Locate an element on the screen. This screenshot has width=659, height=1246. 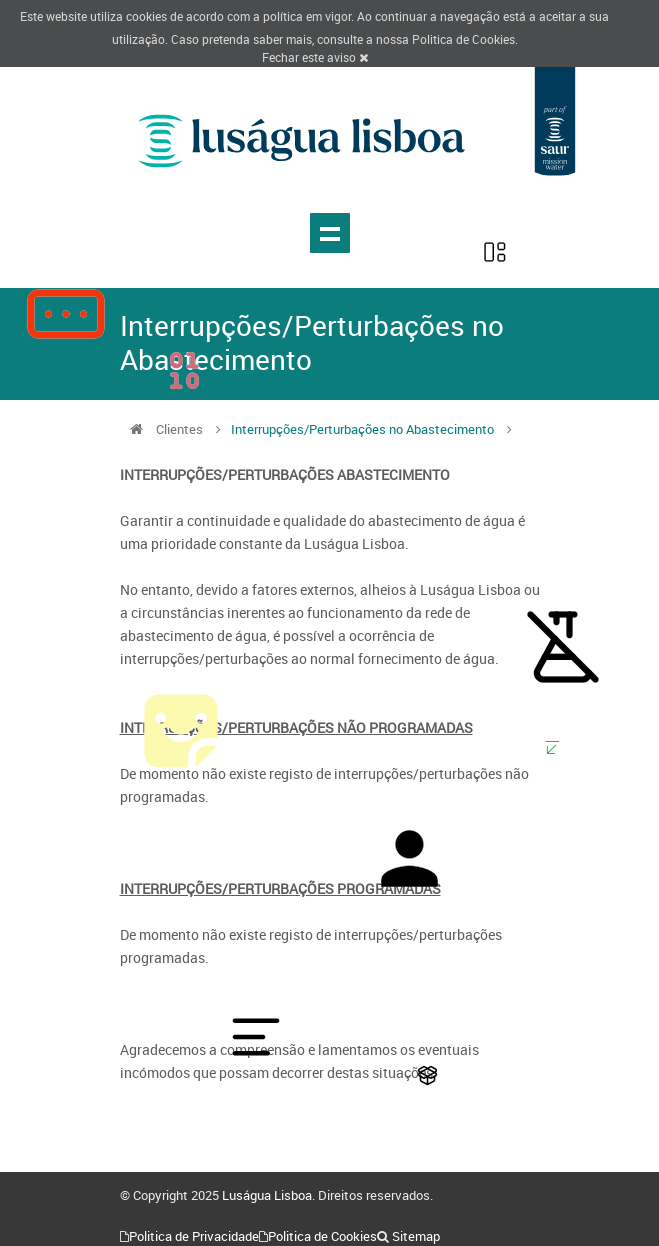
indicates more options or actions available is located at coordinates (66, 314).